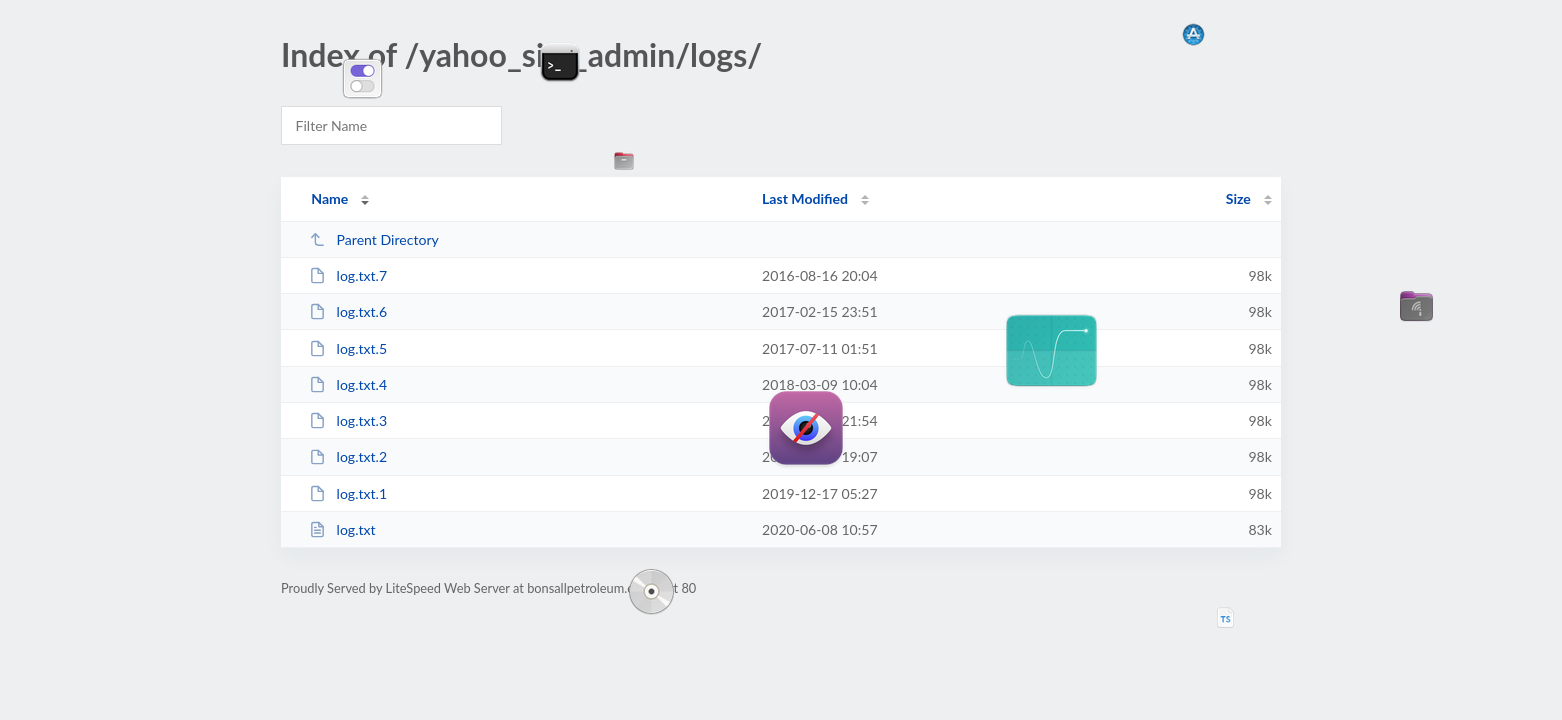 This screenshot has width=1562, height=720. What do you see at coordinates (560, 62) in the screenshot?
I see `open yakuake drop-down terminal` at bounding box center [560, 62].